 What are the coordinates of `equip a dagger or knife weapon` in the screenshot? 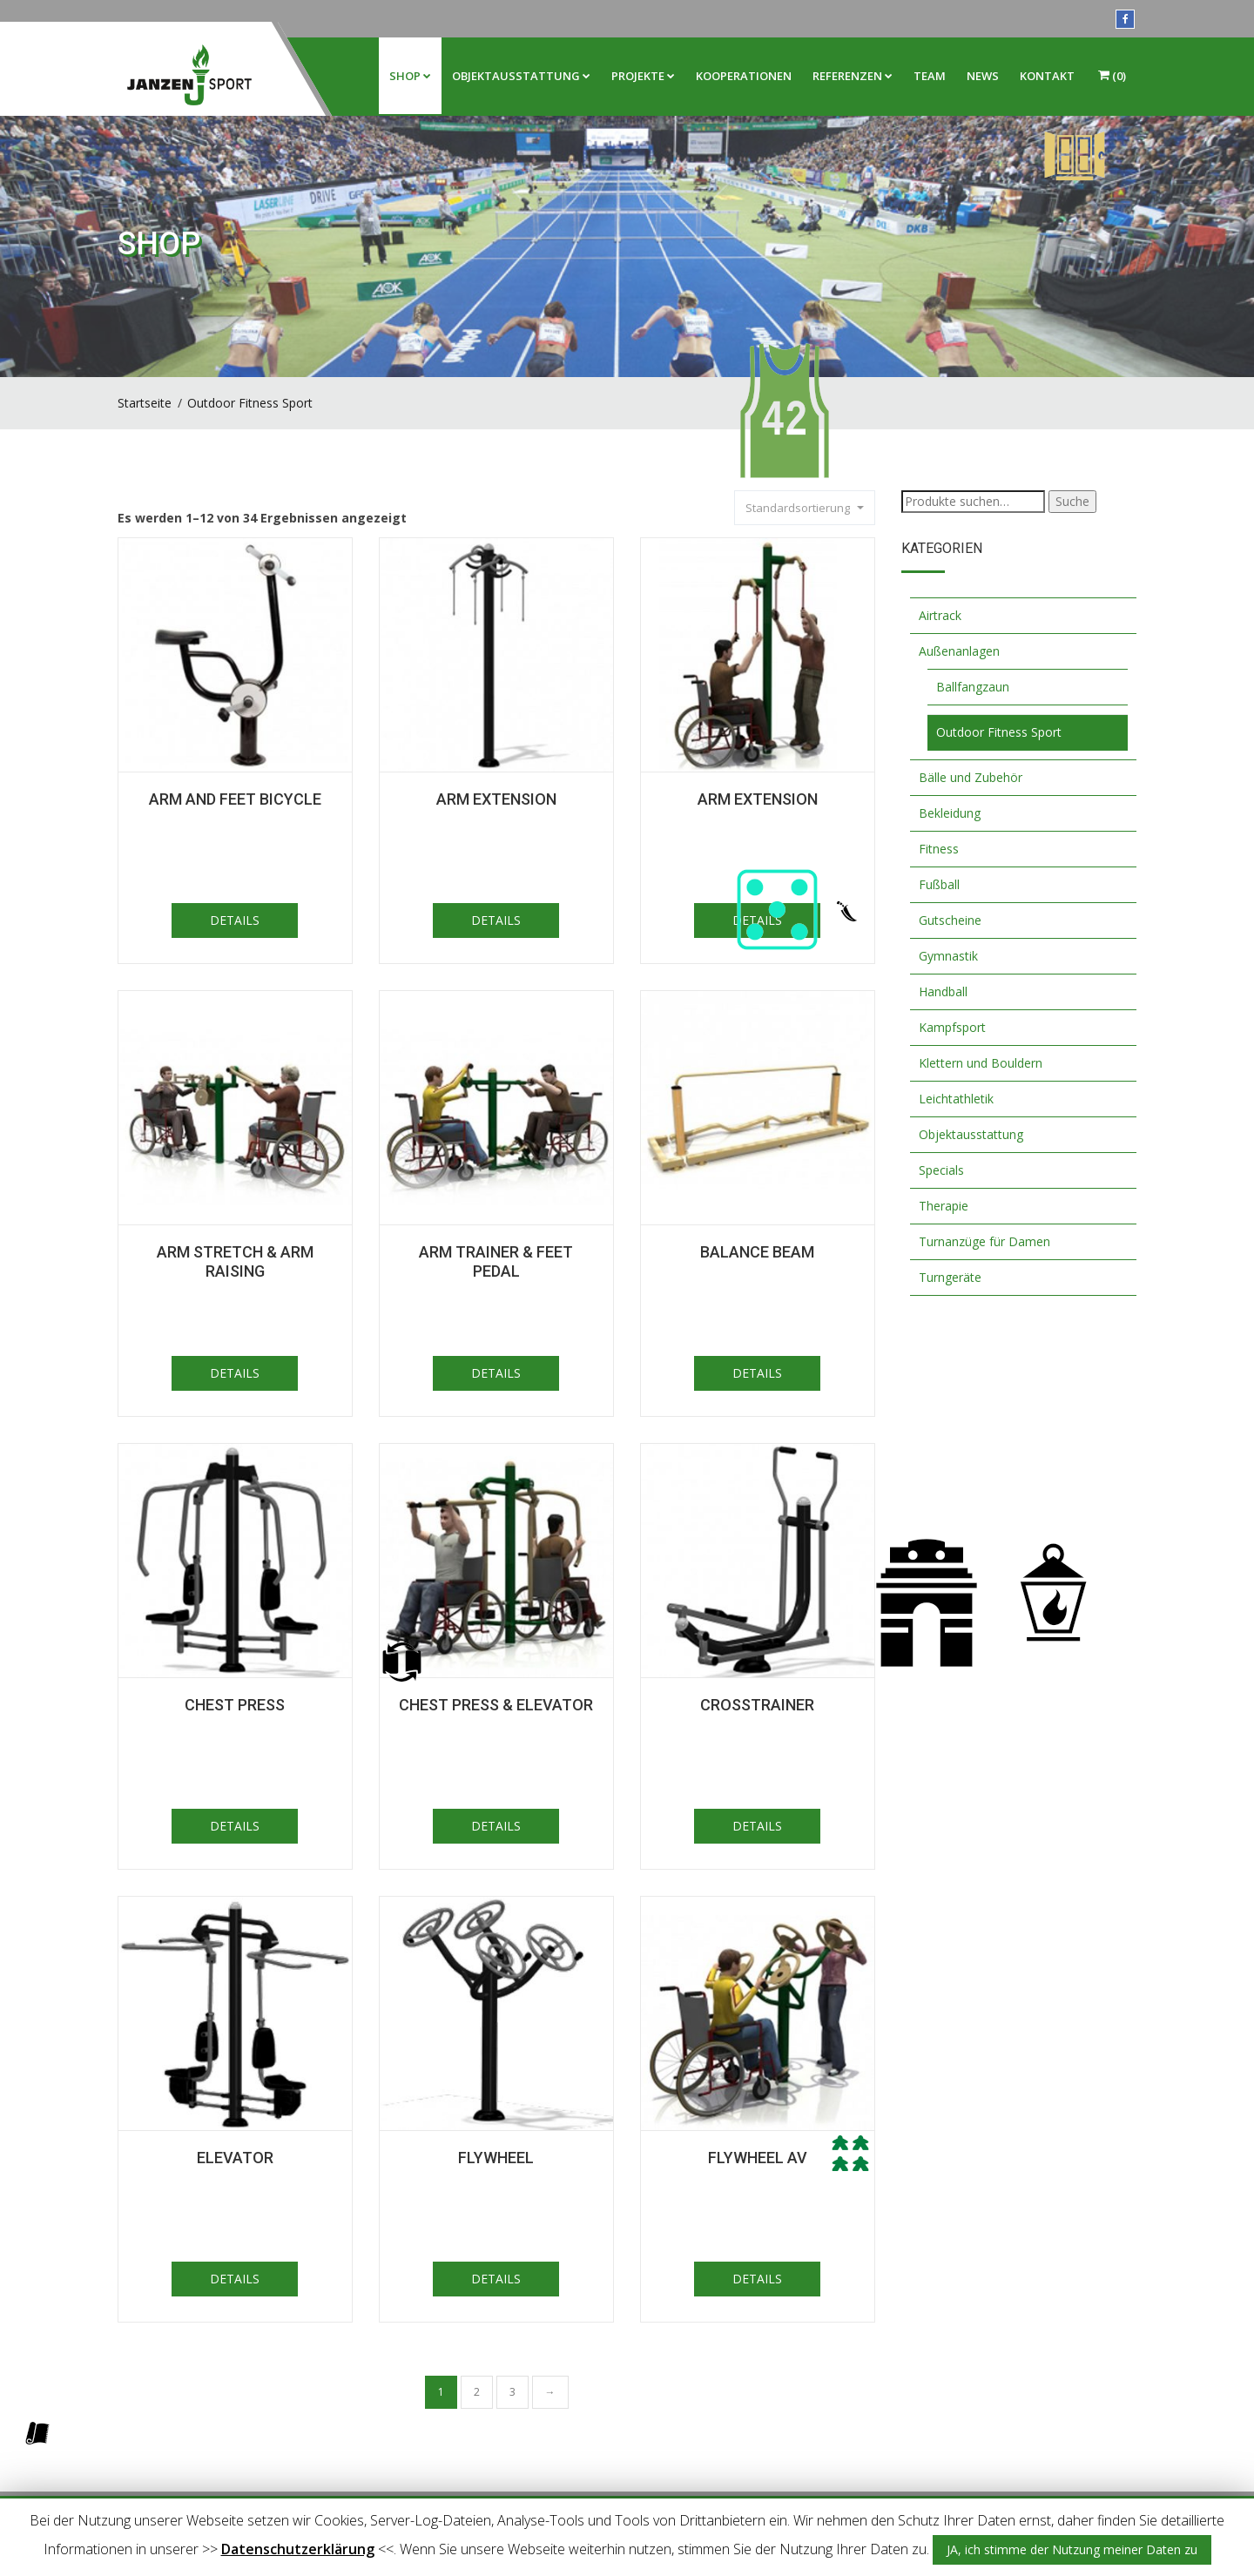 It's located at (846, 911).